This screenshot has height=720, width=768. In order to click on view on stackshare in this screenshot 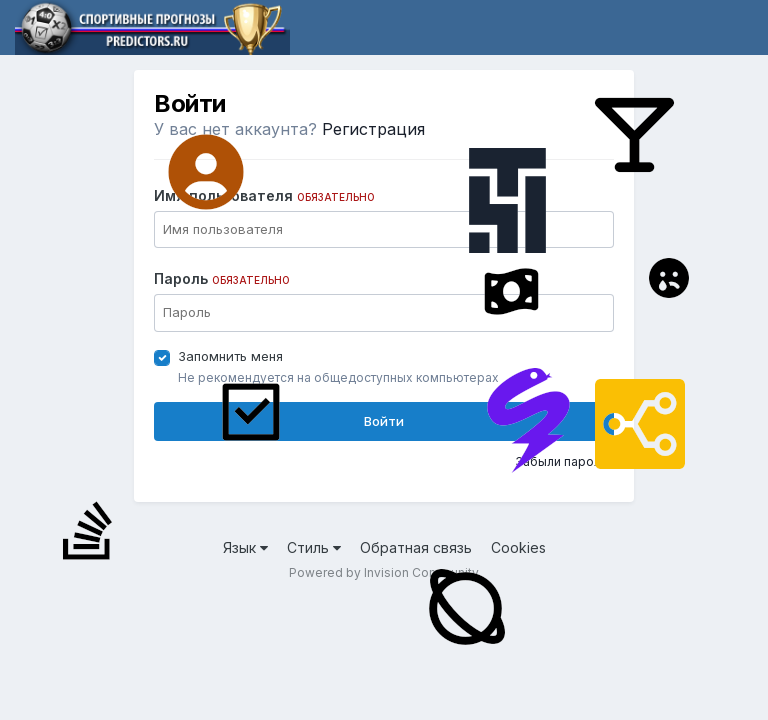, I will do `click(640, 424)`.